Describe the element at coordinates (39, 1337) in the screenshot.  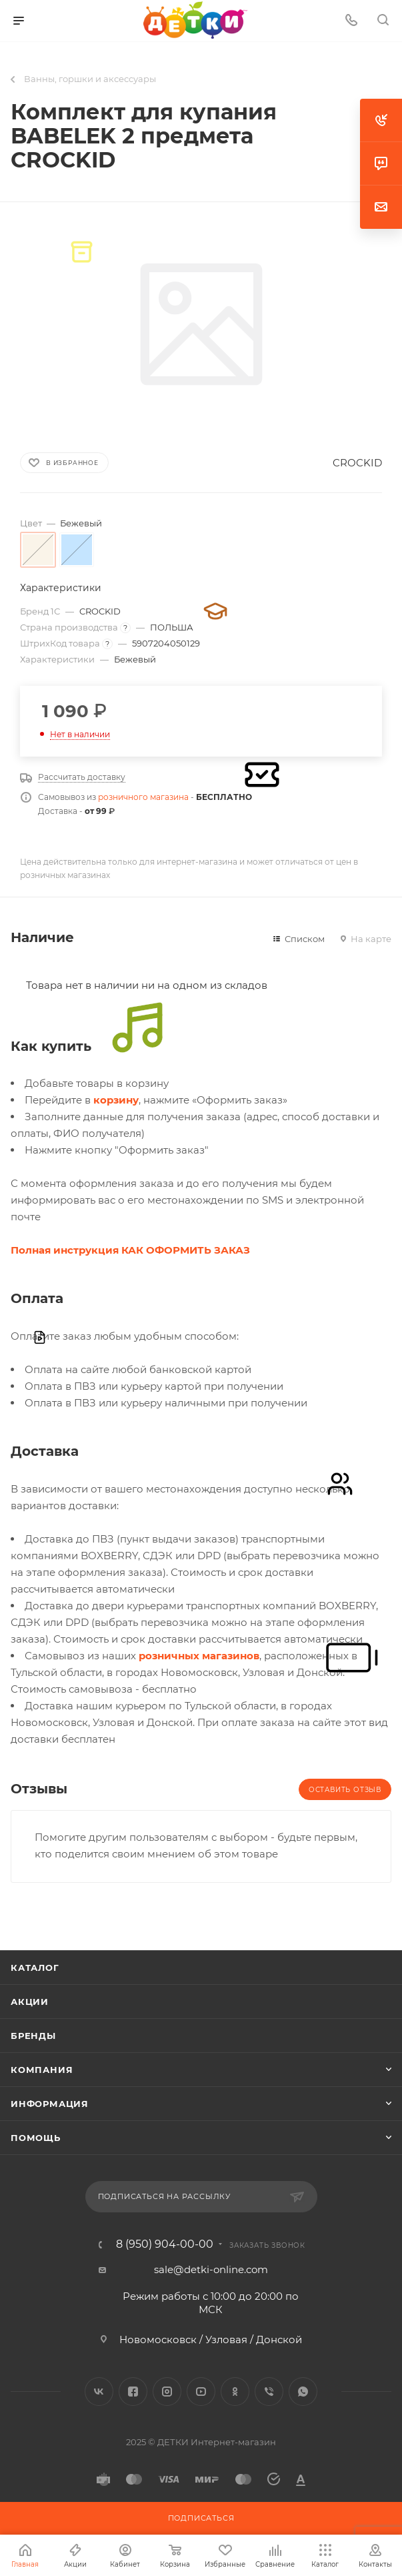
I see `play a video file` at that location.